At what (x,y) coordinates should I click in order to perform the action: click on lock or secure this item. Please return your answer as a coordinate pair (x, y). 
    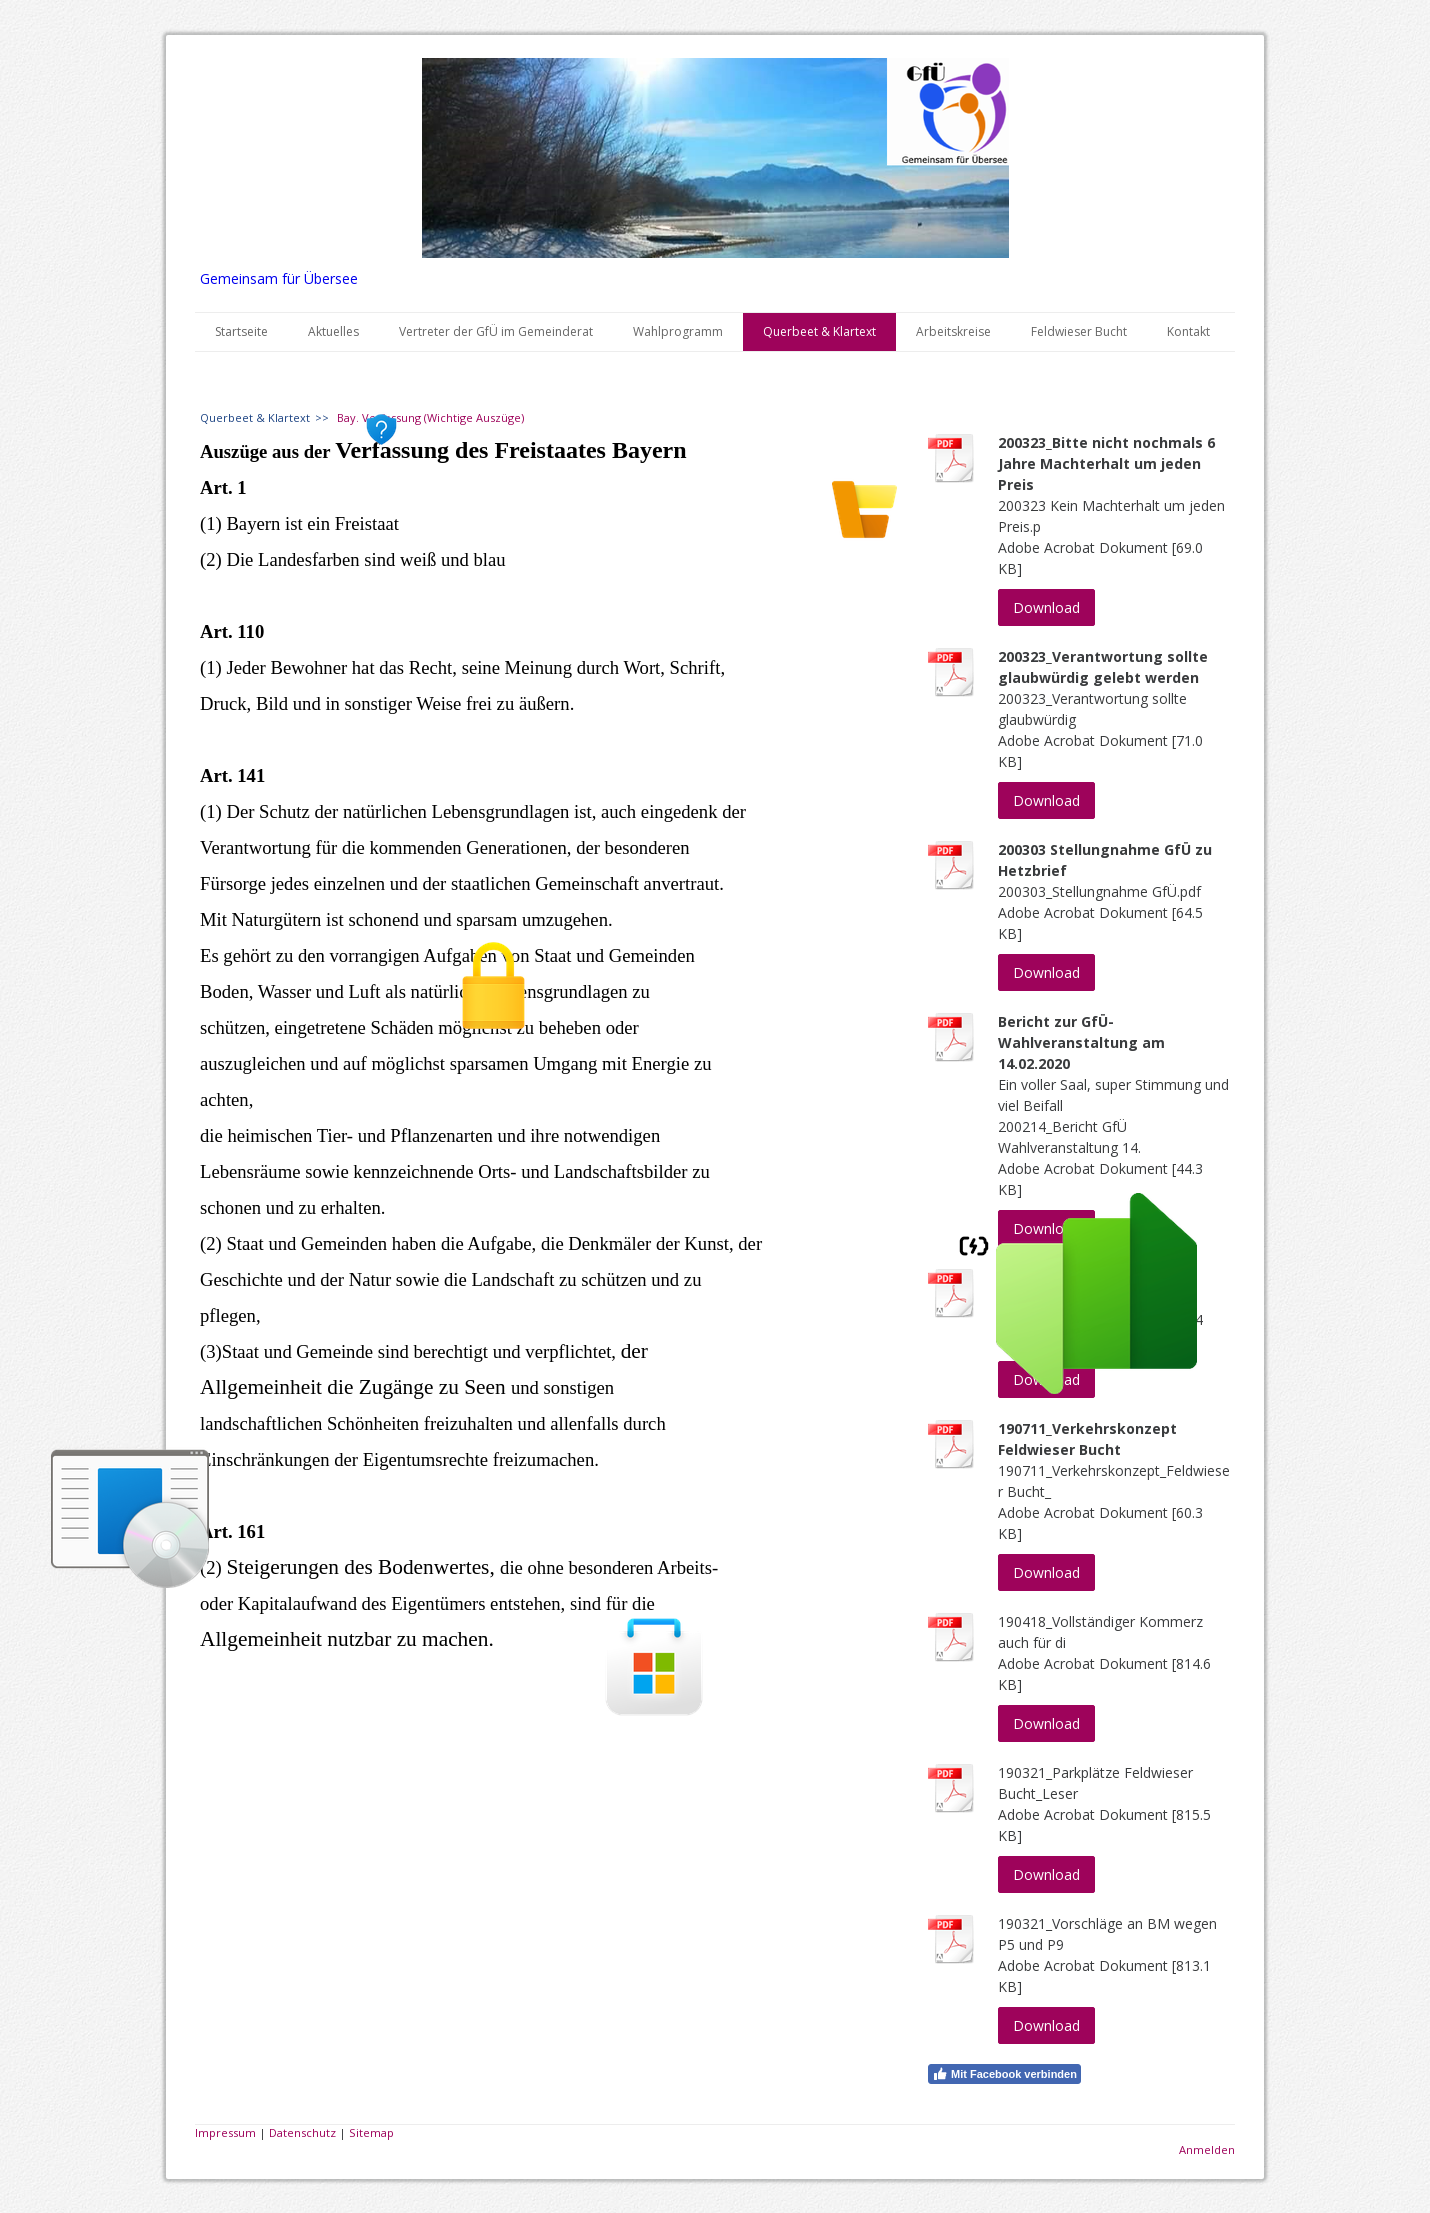
    Looking at the image, I should click on (493, 985).